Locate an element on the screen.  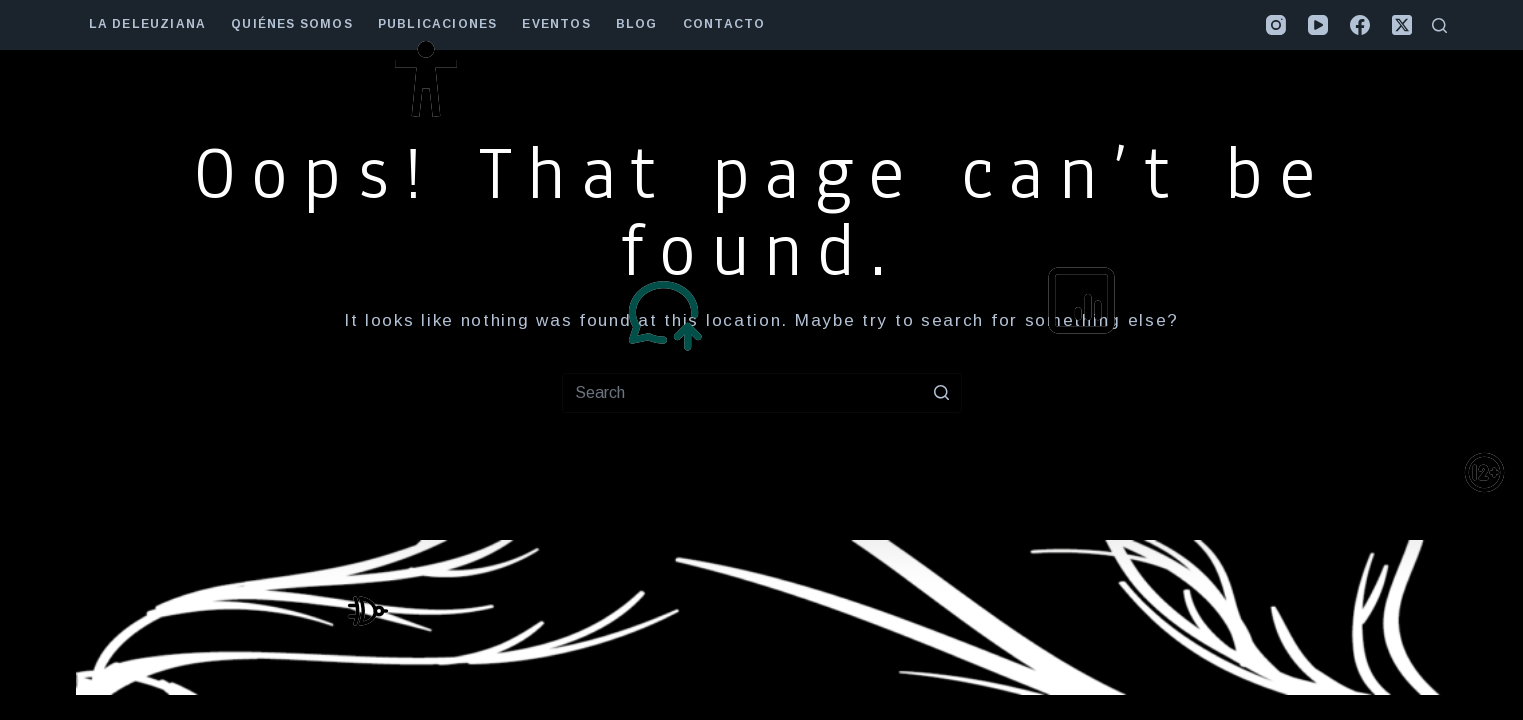
send a message is located at coordinates (663, 312).